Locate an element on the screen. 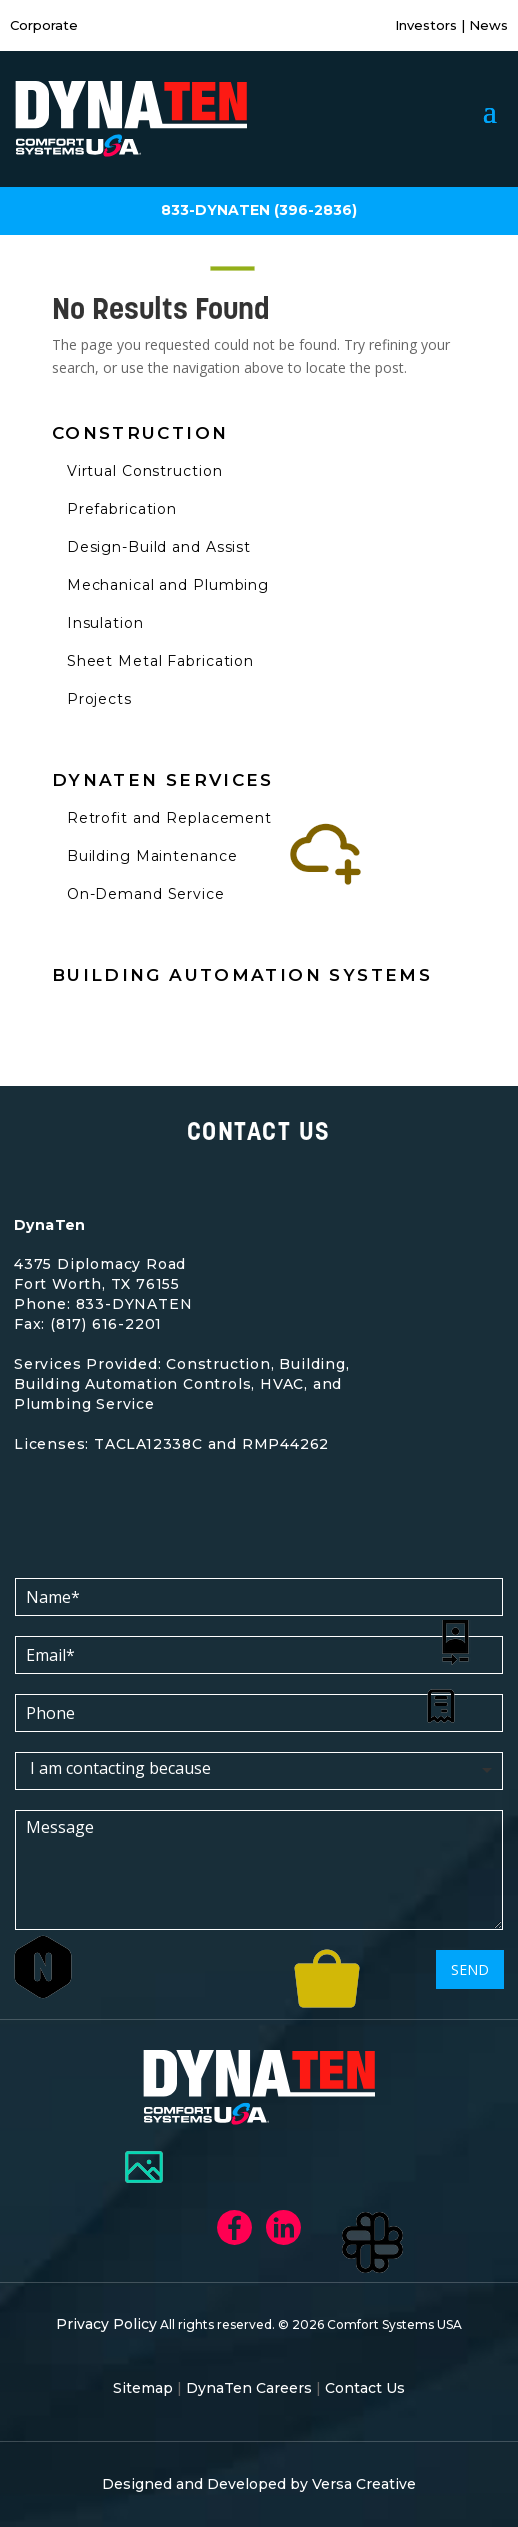 The height and width of the screenshot is (2527, 518). switch to front-facing camera is located at coordinates (455, 1642).